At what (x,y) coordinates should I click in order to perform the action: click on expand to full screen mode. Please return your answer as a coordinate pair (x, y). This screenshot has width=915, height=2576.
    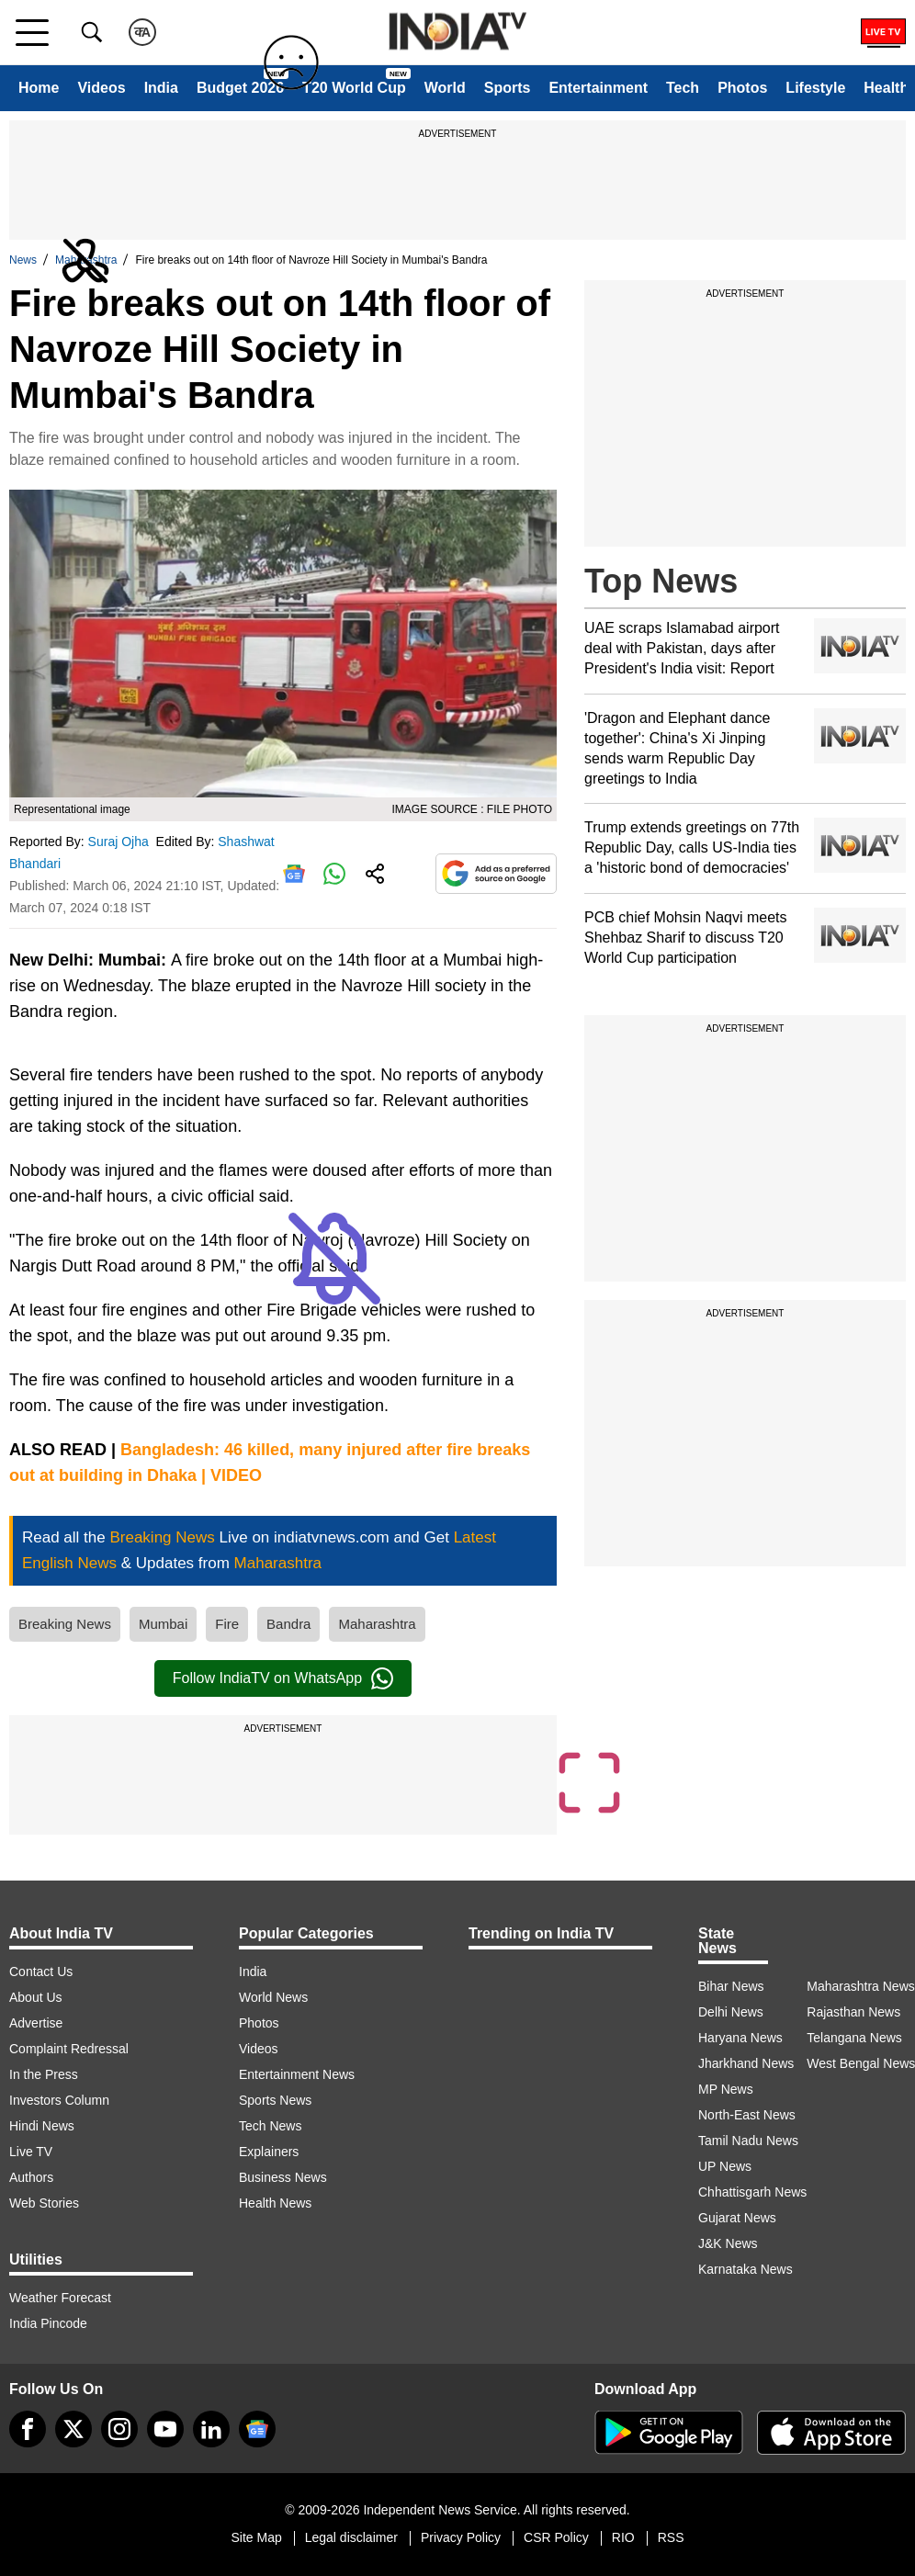
    Looking at the image, I should click on (589, 1782).